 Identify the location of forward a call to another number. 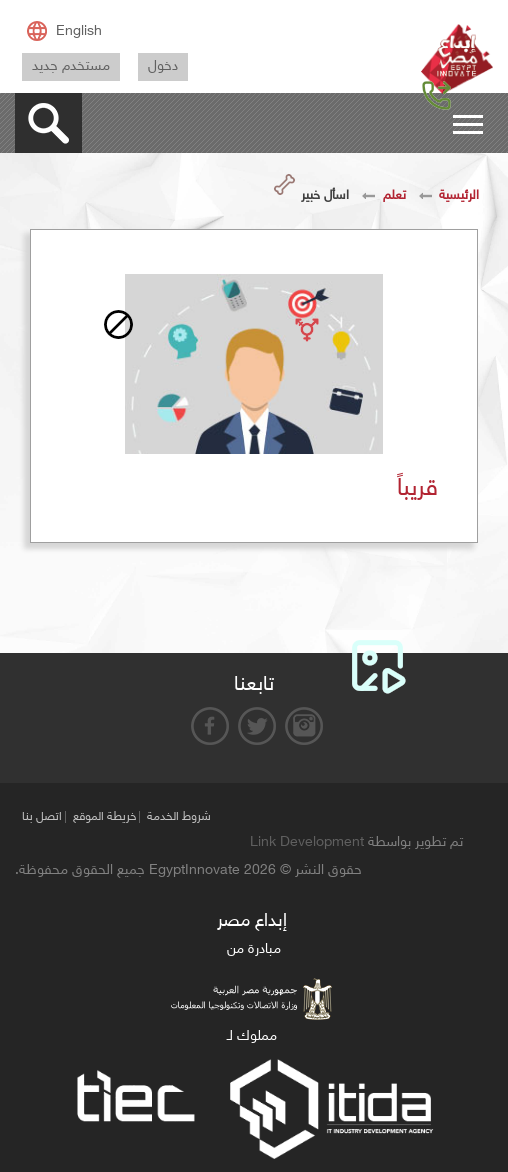
(436, 95).